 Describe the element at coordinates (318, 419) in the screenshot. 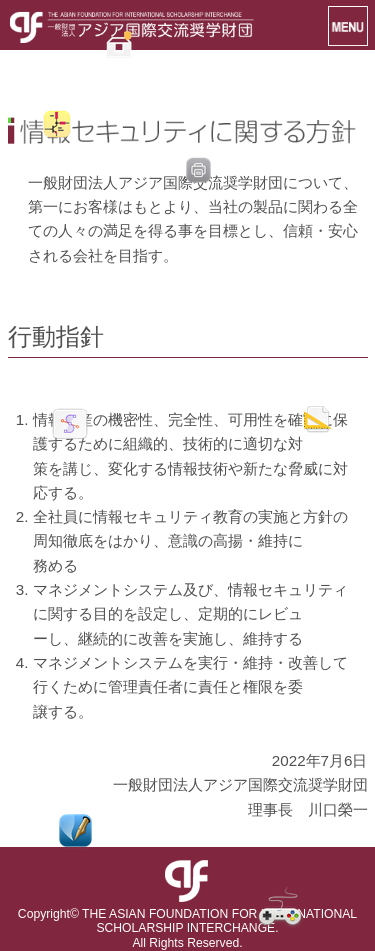

I see `configure page layout and formatting options` at that location.